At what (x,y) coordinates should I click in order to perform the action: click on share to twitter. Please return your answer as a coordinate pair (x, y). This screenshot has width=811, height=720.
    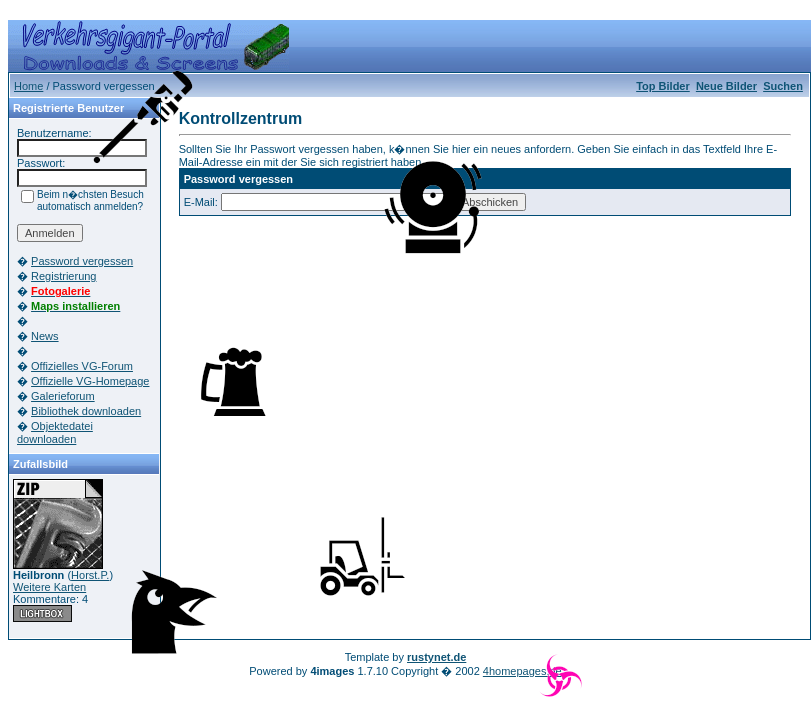
    Looking at the image, I should click on (174, 611).